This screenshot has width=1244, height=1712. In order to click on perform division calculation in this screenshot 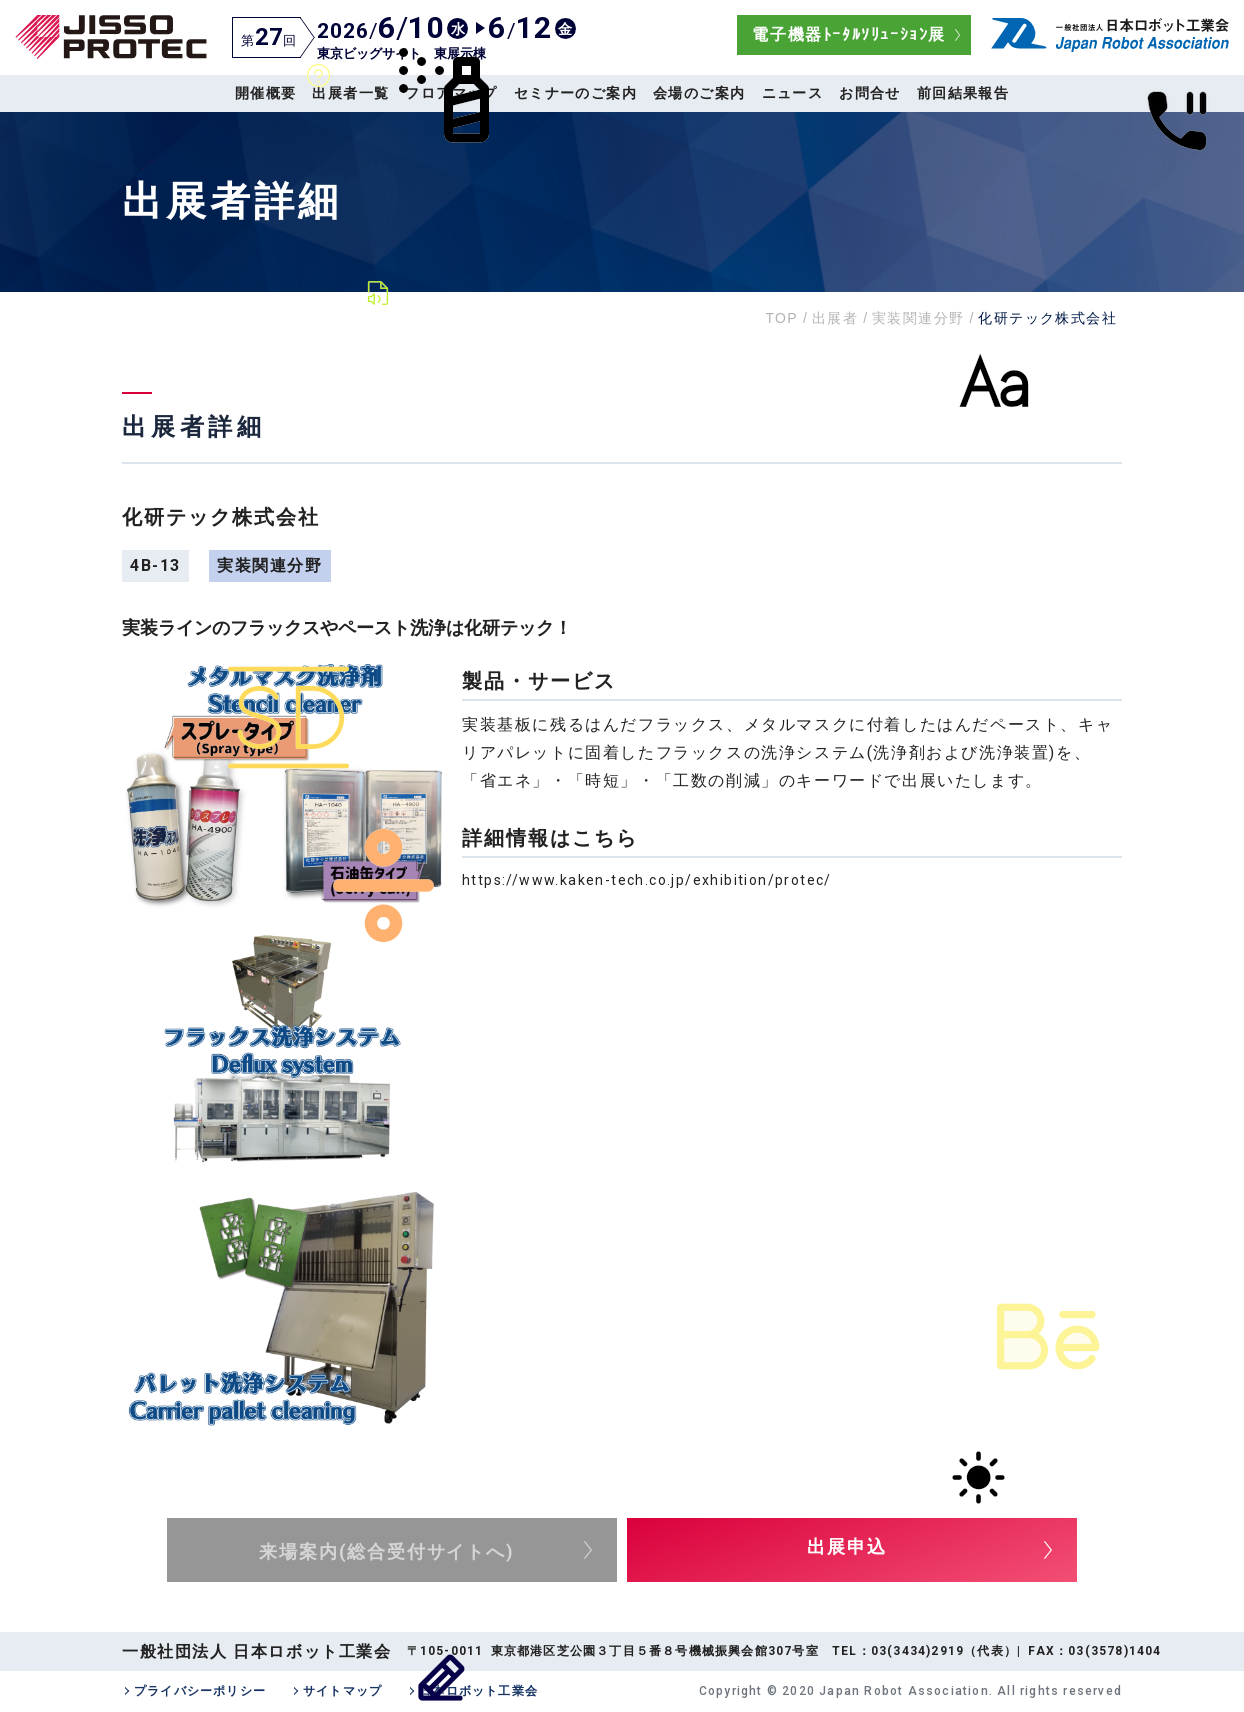, I will do `click(383, 885)`.